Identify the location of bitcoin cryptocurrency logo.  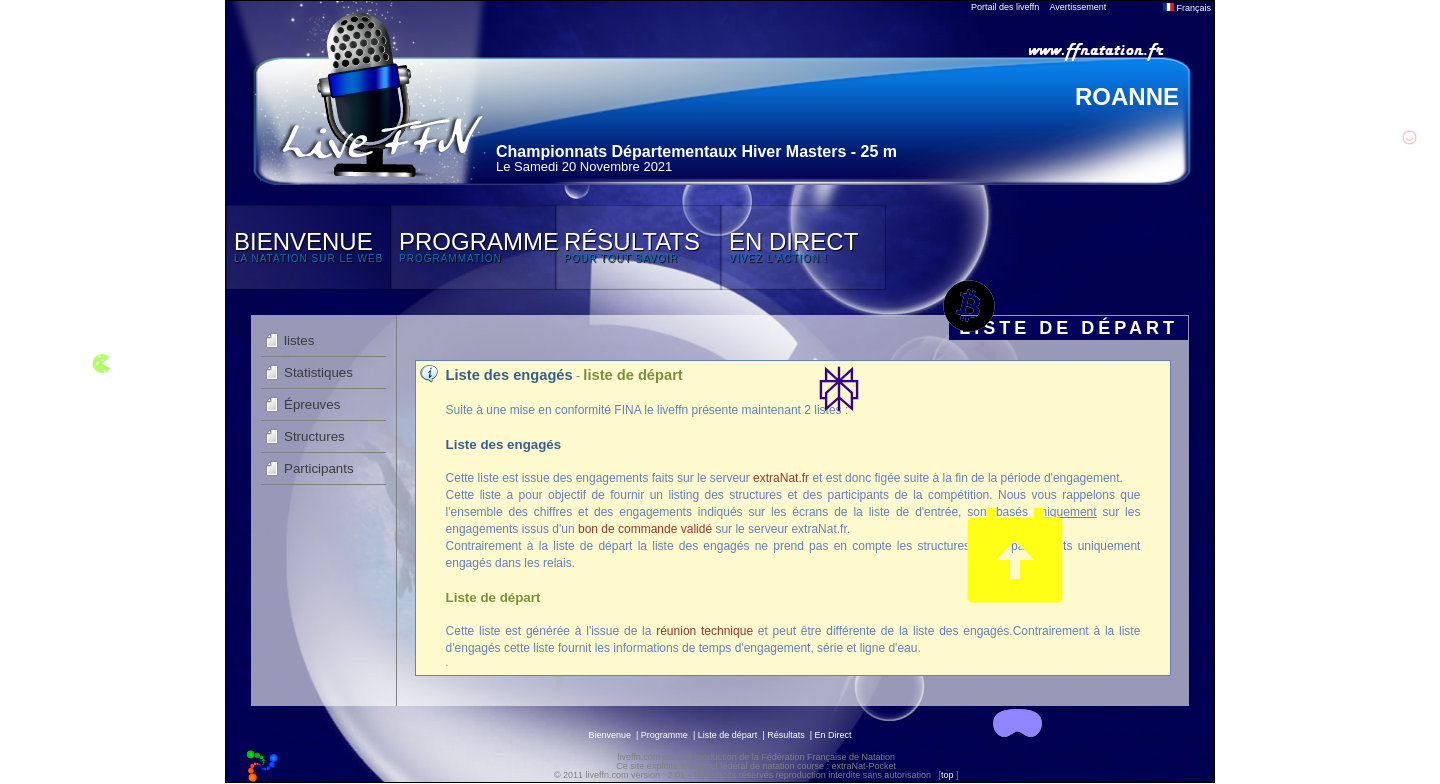
(969, 306).